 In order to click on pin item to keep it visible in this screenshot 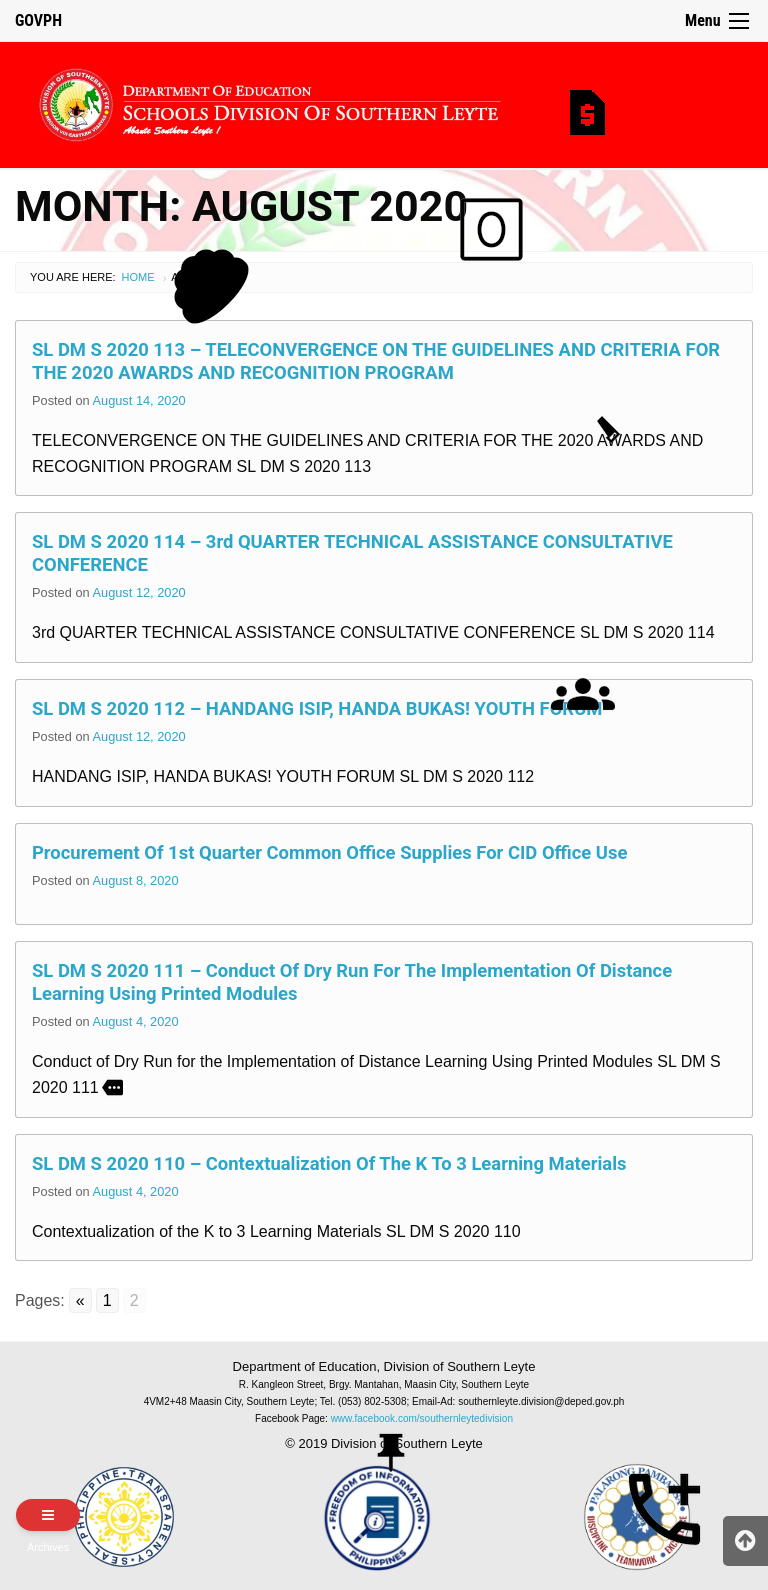, I will do `click(391, 1453)`.